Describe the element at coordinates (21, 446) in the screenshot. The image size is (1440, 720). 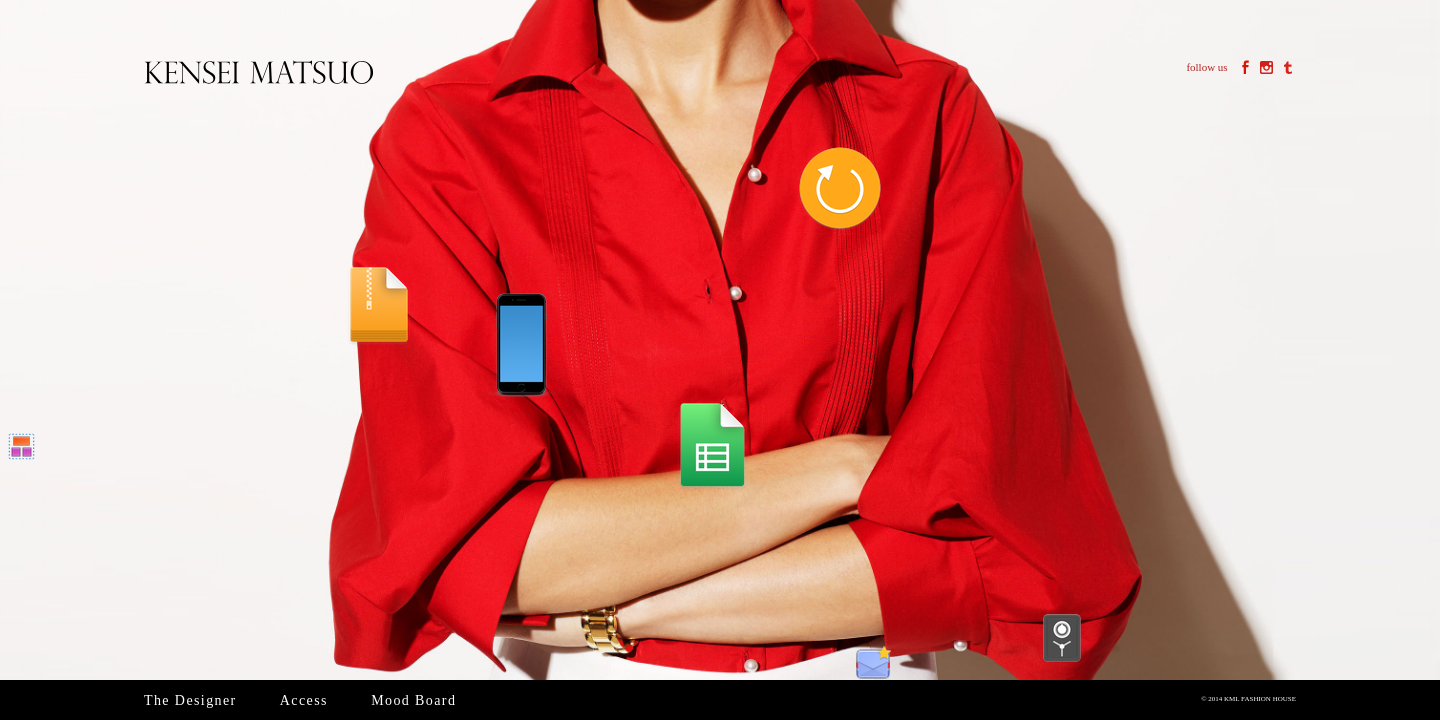
I see `select all items in the current view` at that location.